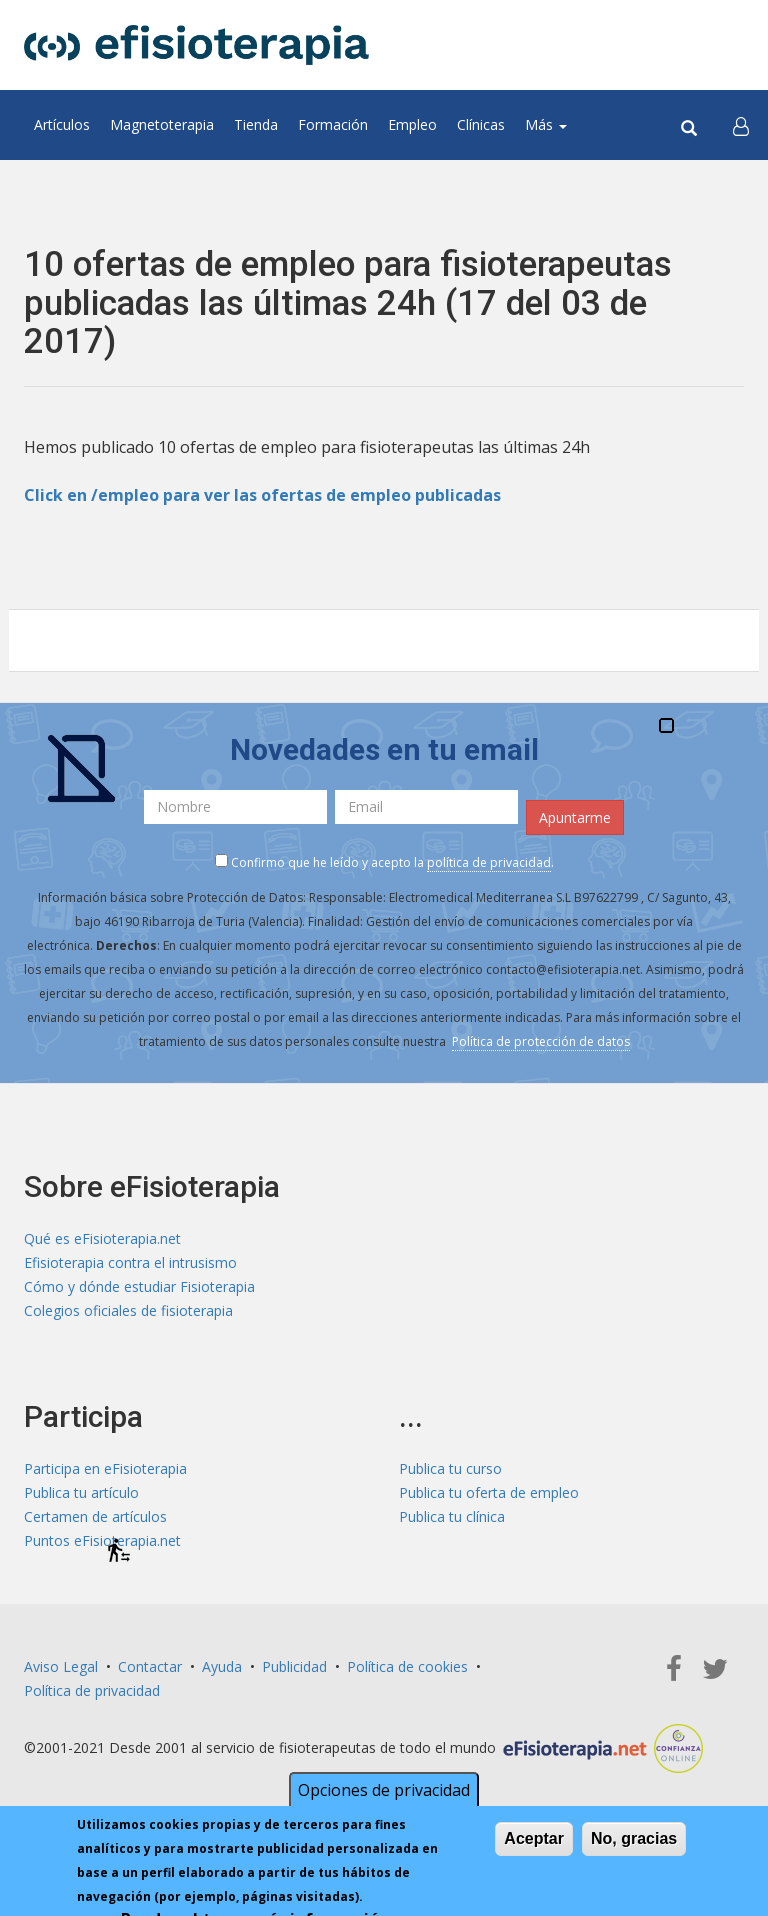 The height and width of the screenshot is (1916, 768). I want to click on door access disabled or unavailable, so click(81, 768).